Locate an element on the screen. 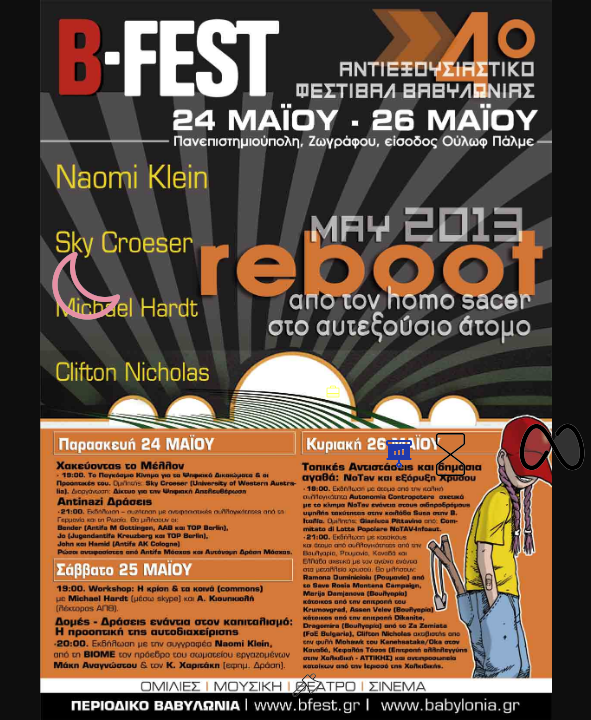 Image resolution: width=591 pixels, height=720 pixels. view presentation with charts is located at coordinates (399, 452).